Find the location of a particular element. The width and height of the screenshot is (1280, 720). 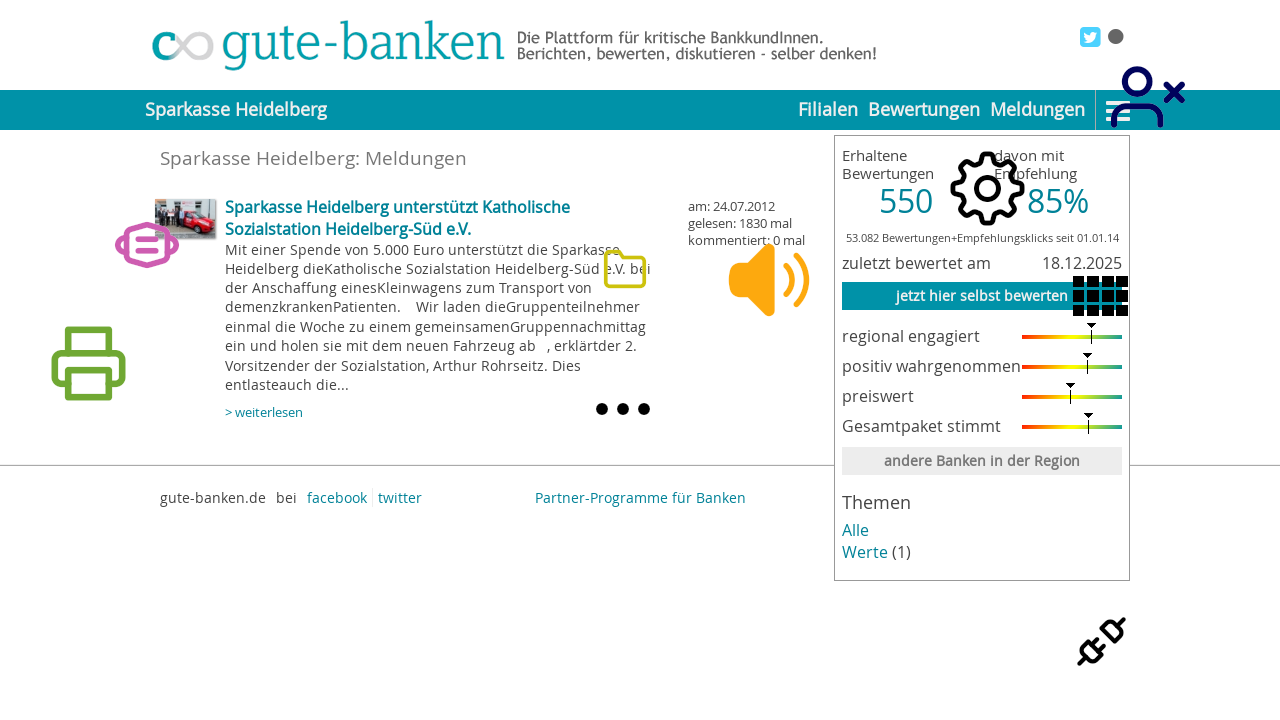

disconnect from a device or service is located at coordinates (1101, 641).